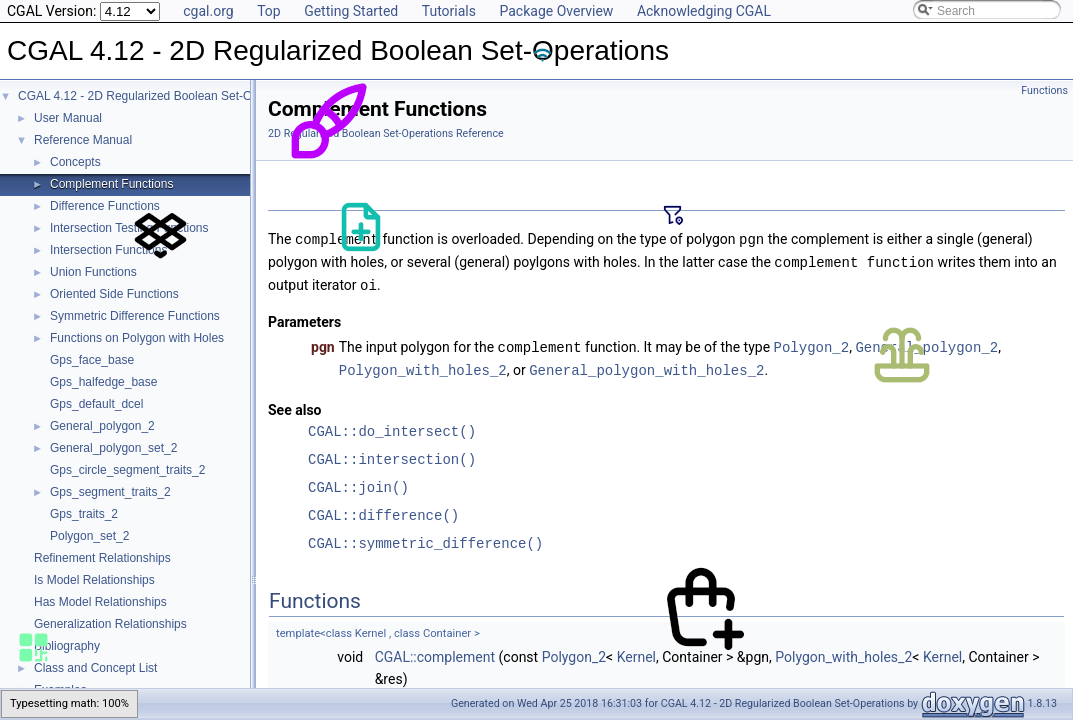 This screenshot has width=1073, height=720. What do you see at coordinates (672, 214) in the screenshot?
I see `pin or save current filter settings` at bounding box center [672, 214].